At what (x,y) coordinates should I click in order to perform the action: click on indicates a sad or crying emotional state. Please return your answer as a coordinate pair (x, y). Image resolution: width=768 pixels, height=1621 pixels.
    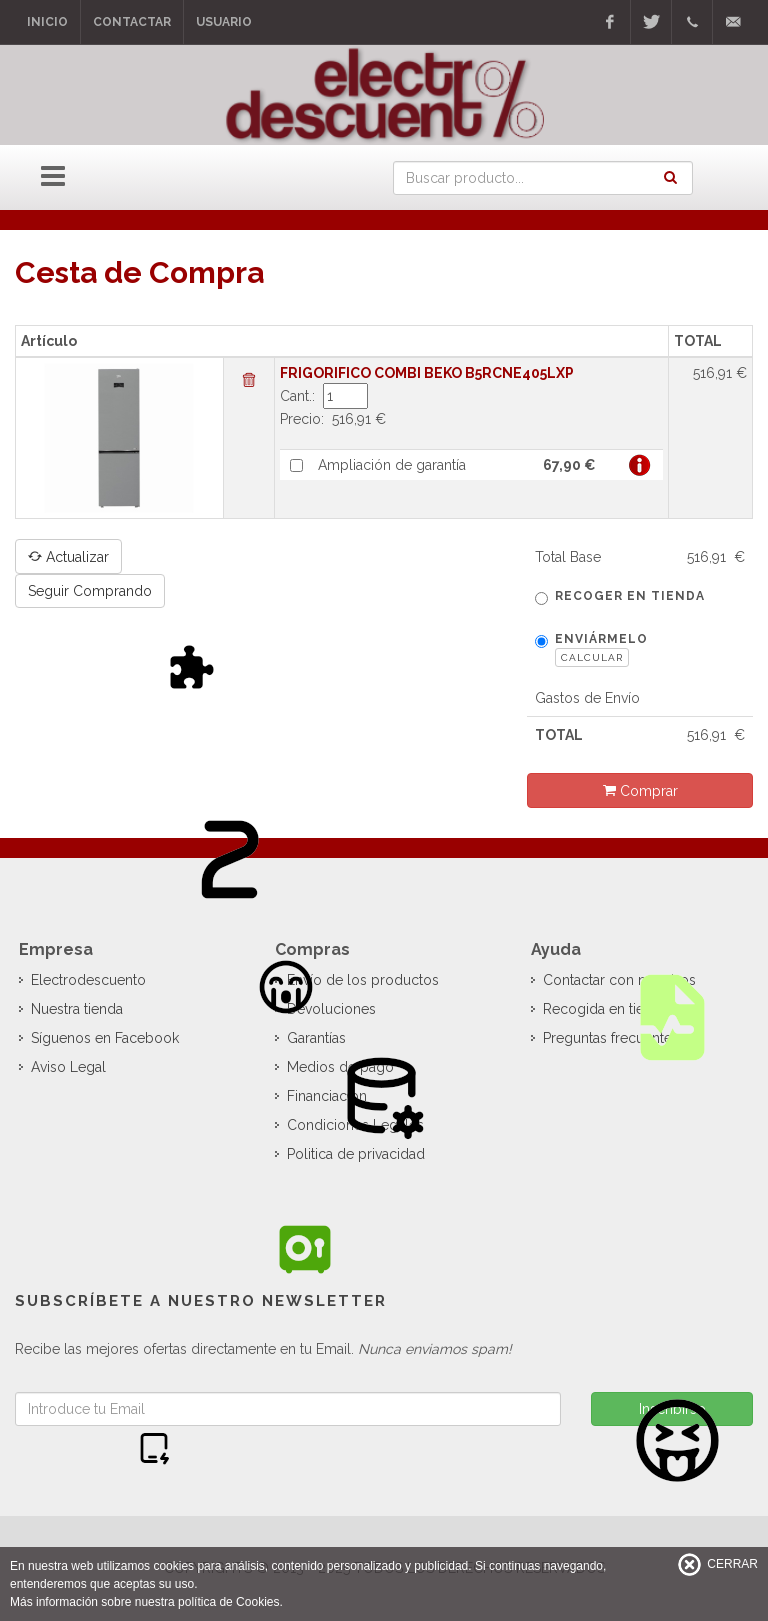
    Looking at the image, I should click on (286, 987).